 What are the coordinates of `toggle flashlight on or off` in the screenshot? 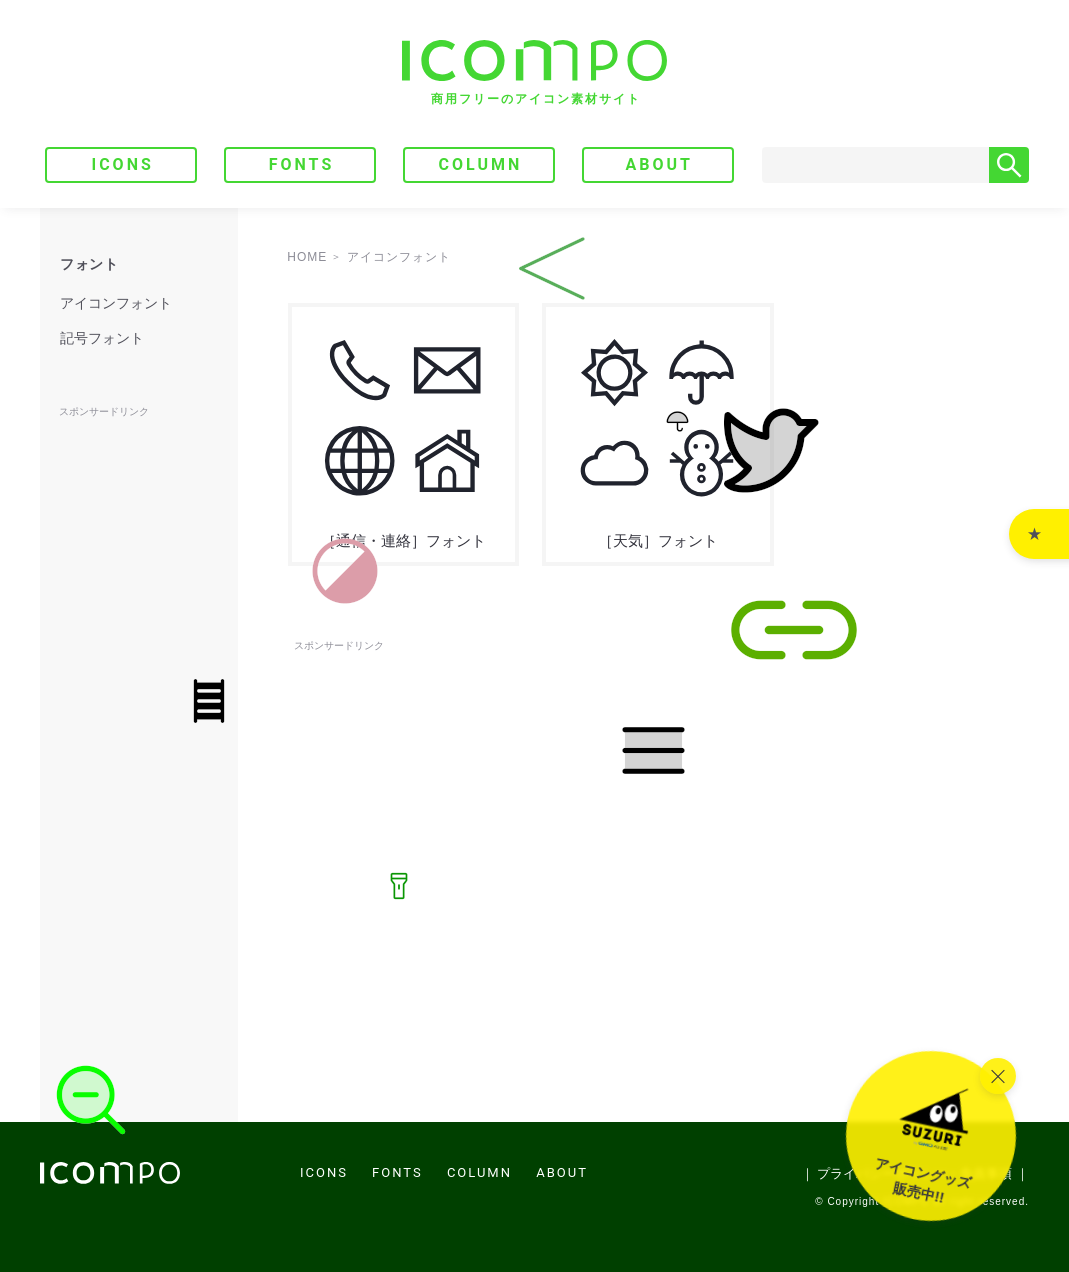 It's located at (399, 886).